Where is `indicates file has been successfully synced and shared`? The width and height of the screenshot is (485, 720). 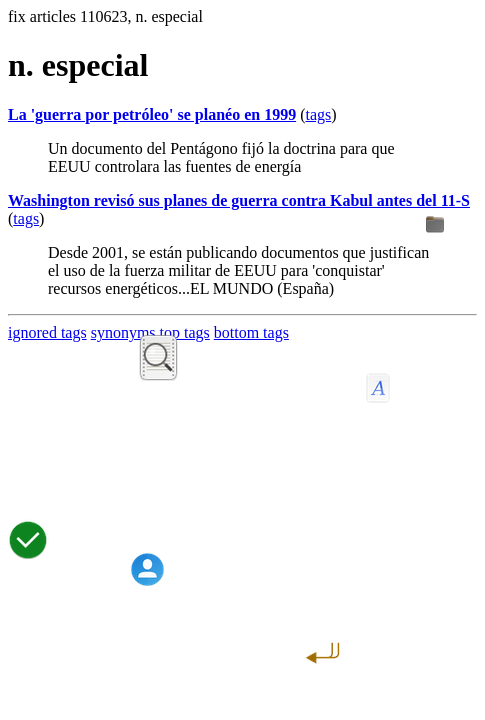 indicates file has been successfully synced and shared is located at coordinates (28, 540).